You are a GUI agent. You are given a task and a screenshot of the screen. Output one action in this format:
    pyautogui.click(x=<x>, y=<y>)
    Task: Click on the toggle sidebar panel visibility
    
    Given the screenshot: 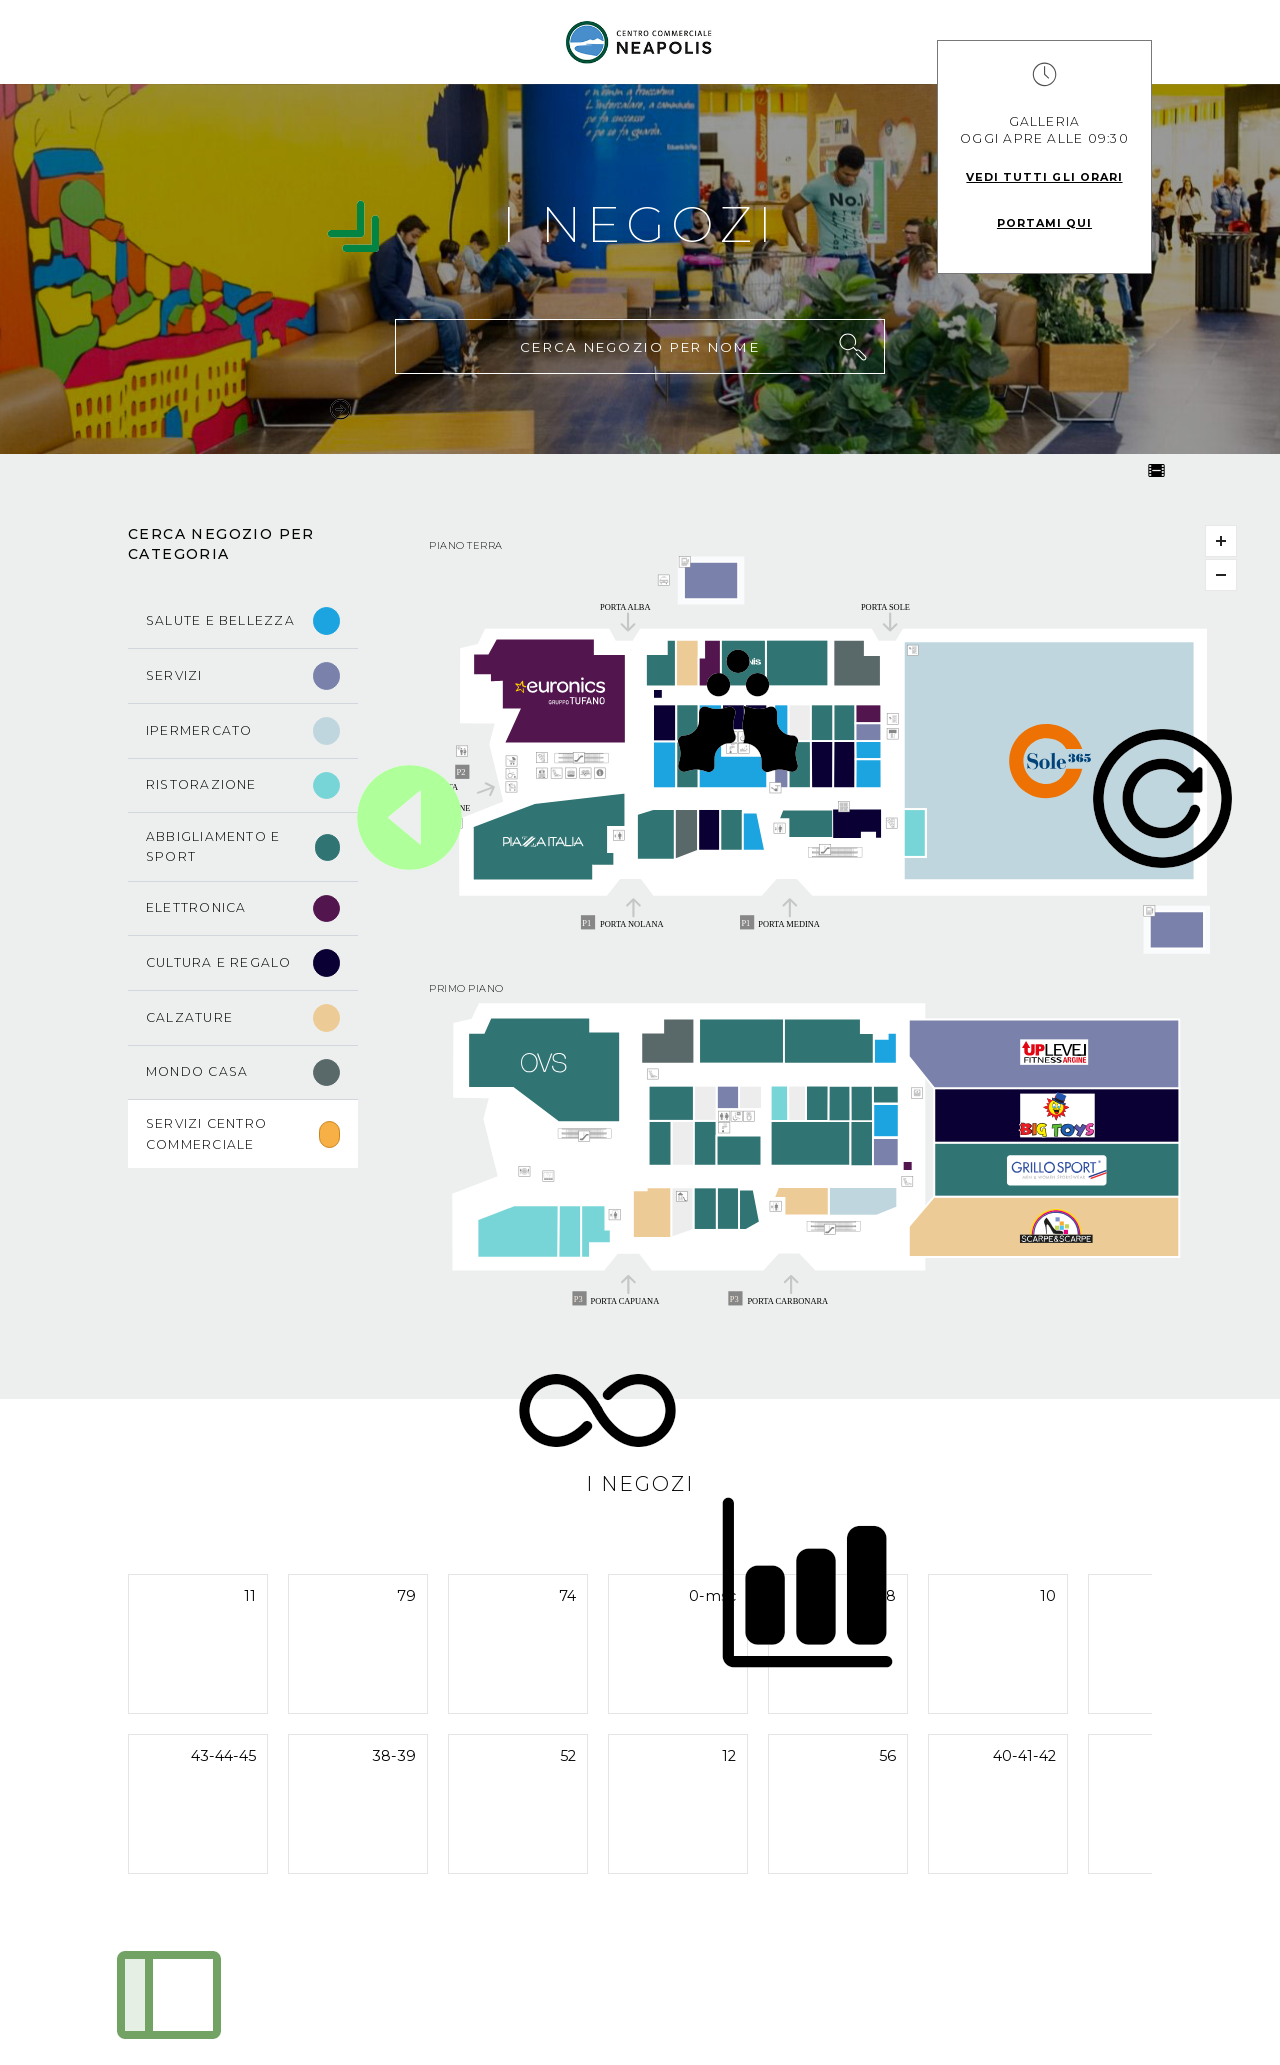 What is the action you would take?
    pyautogui.click(x=169, y=1995)
    